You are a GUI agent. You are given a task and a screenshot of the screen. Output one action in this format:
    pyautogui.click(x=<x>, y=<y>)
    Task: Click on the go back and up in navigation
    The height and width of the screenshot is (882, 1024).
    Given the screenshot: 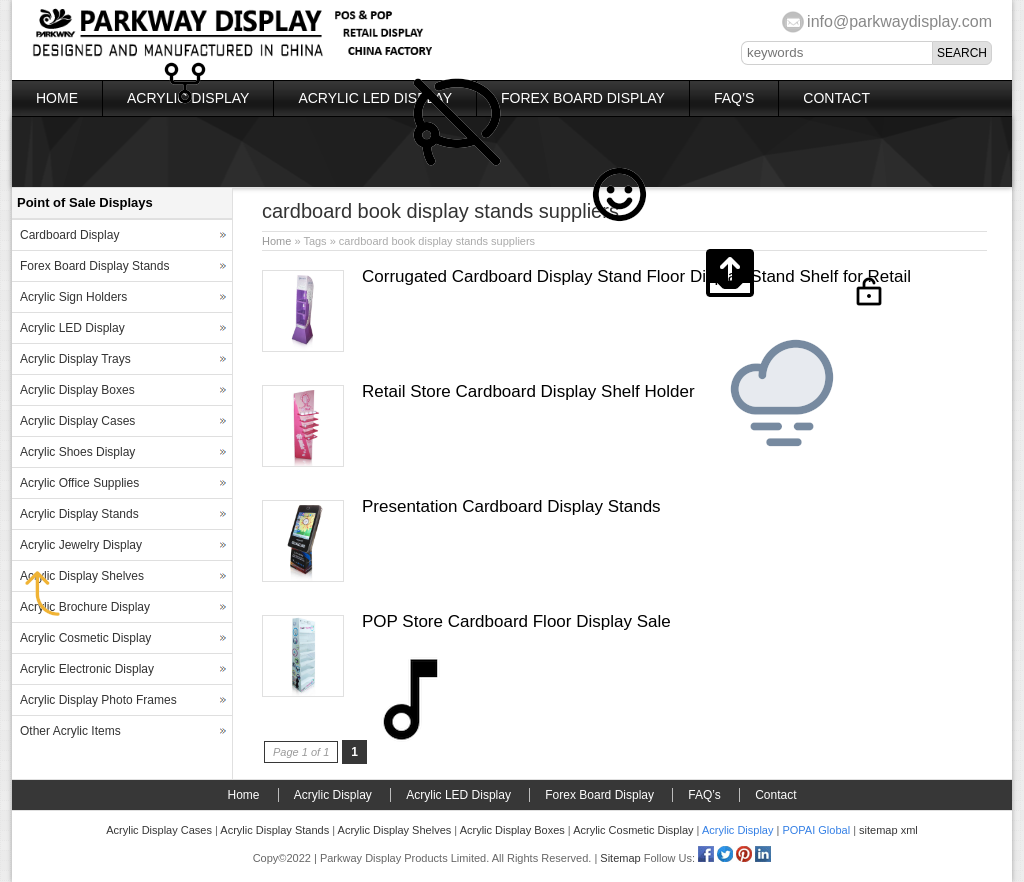 What is the action you would take?
    pyautogui.click(x=42, y=593)
    